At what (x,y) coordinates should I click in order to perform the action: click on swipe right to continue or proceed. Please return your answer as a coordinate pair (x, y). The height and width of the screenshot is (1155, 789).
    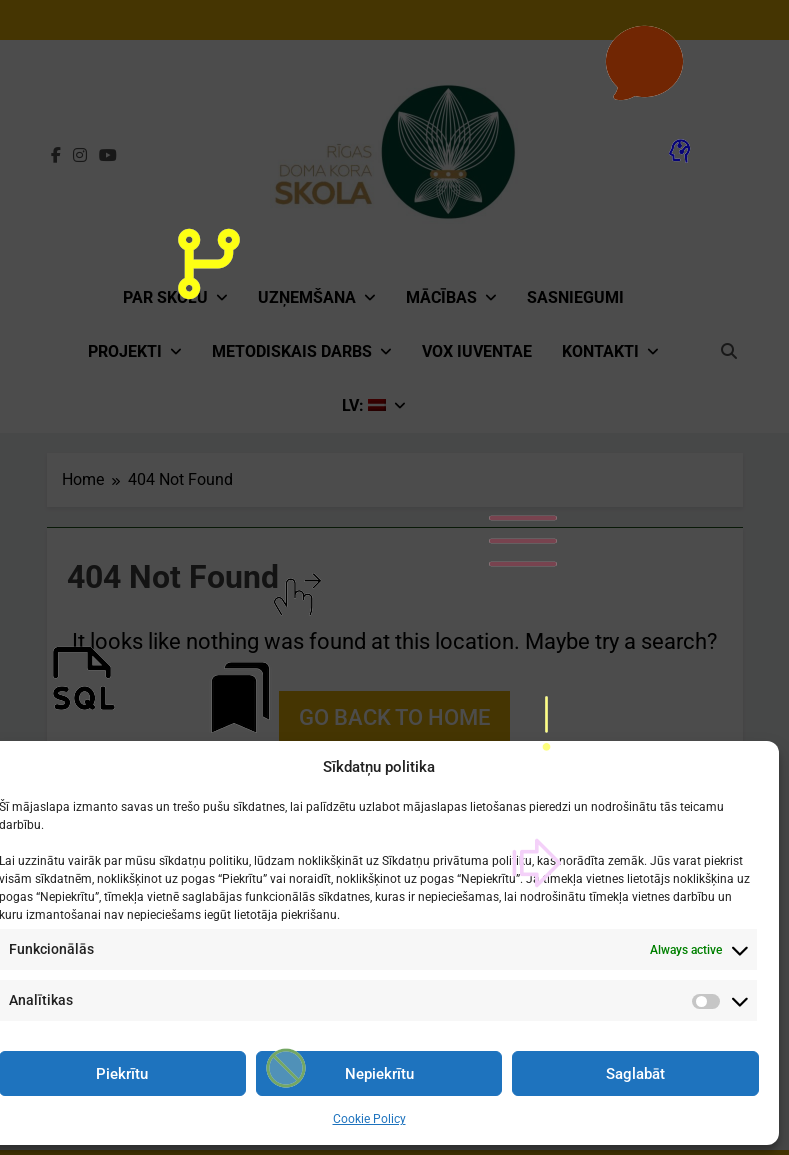
    Looking at the image, I should click on (295, 596).